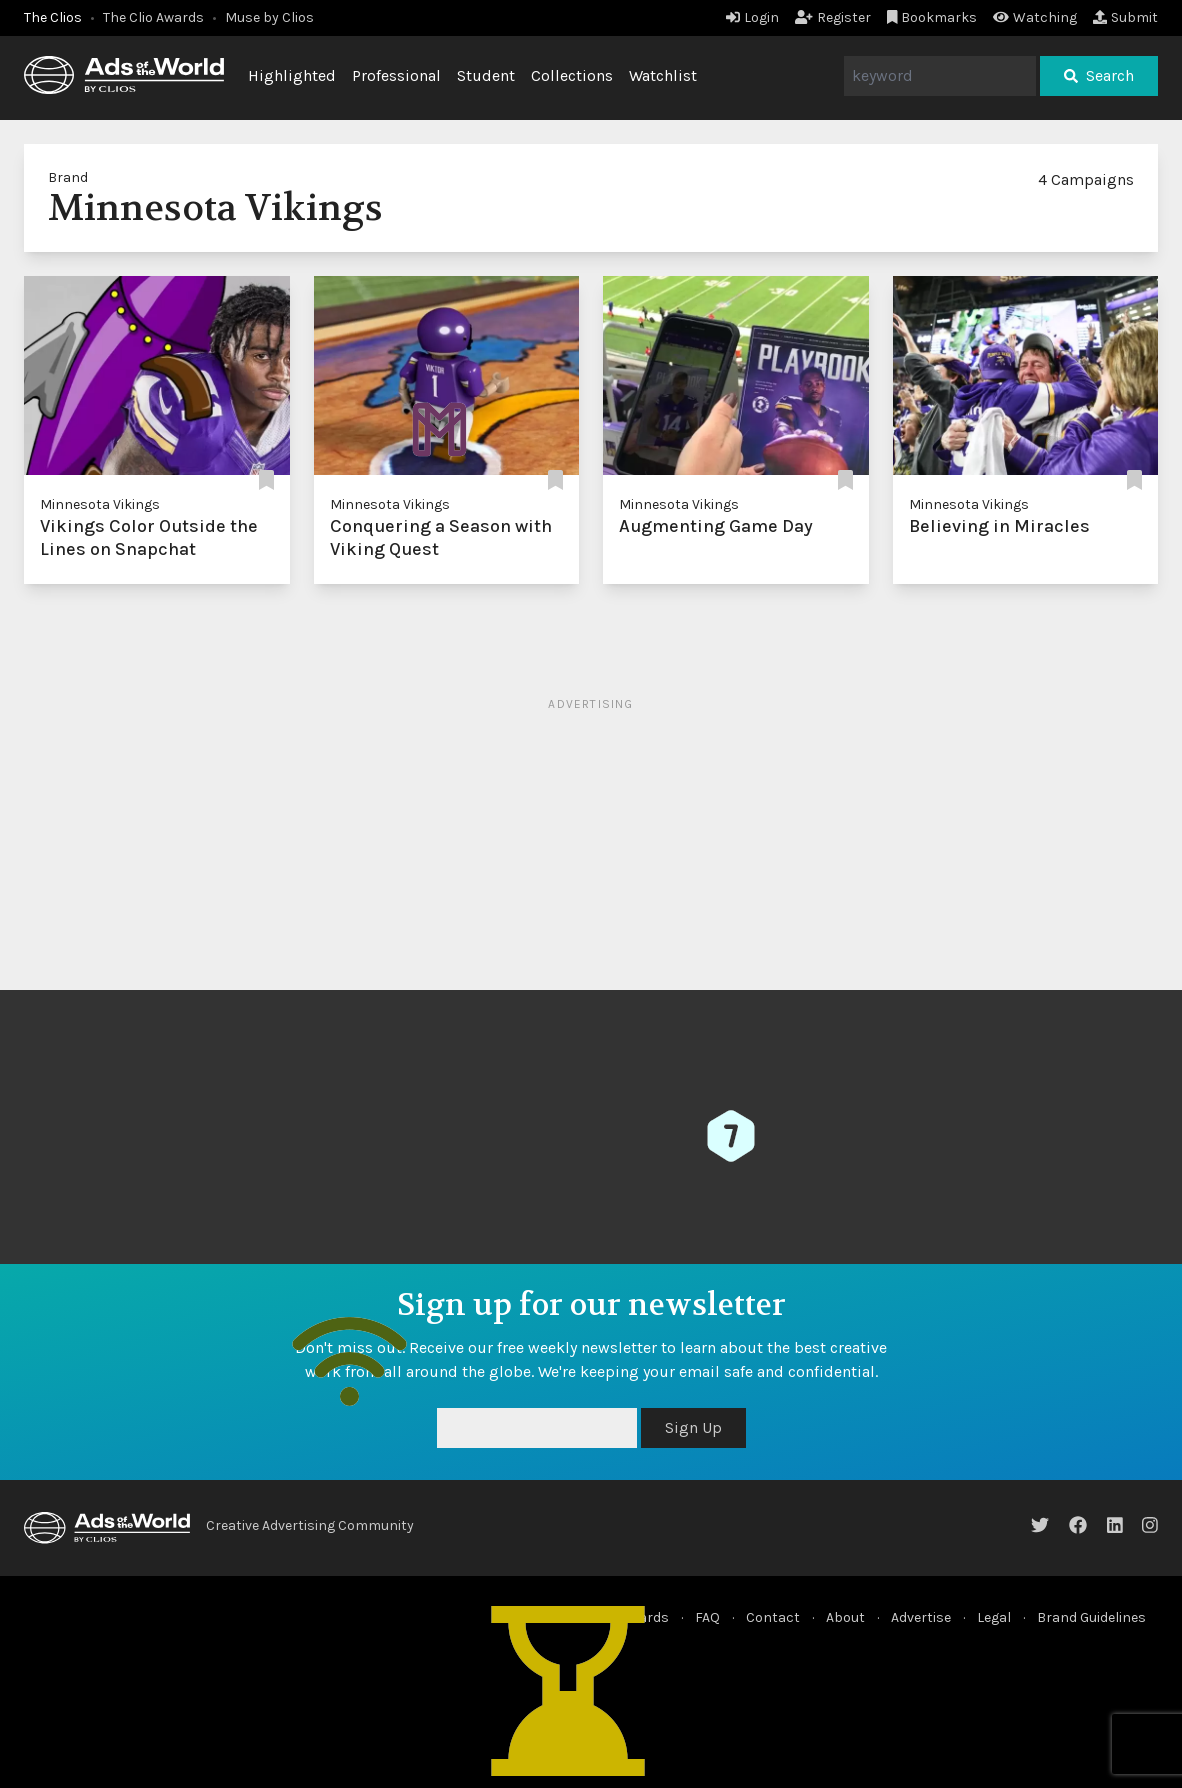  I want to click on indicates loading or processing in progress, so click(568, 1691).